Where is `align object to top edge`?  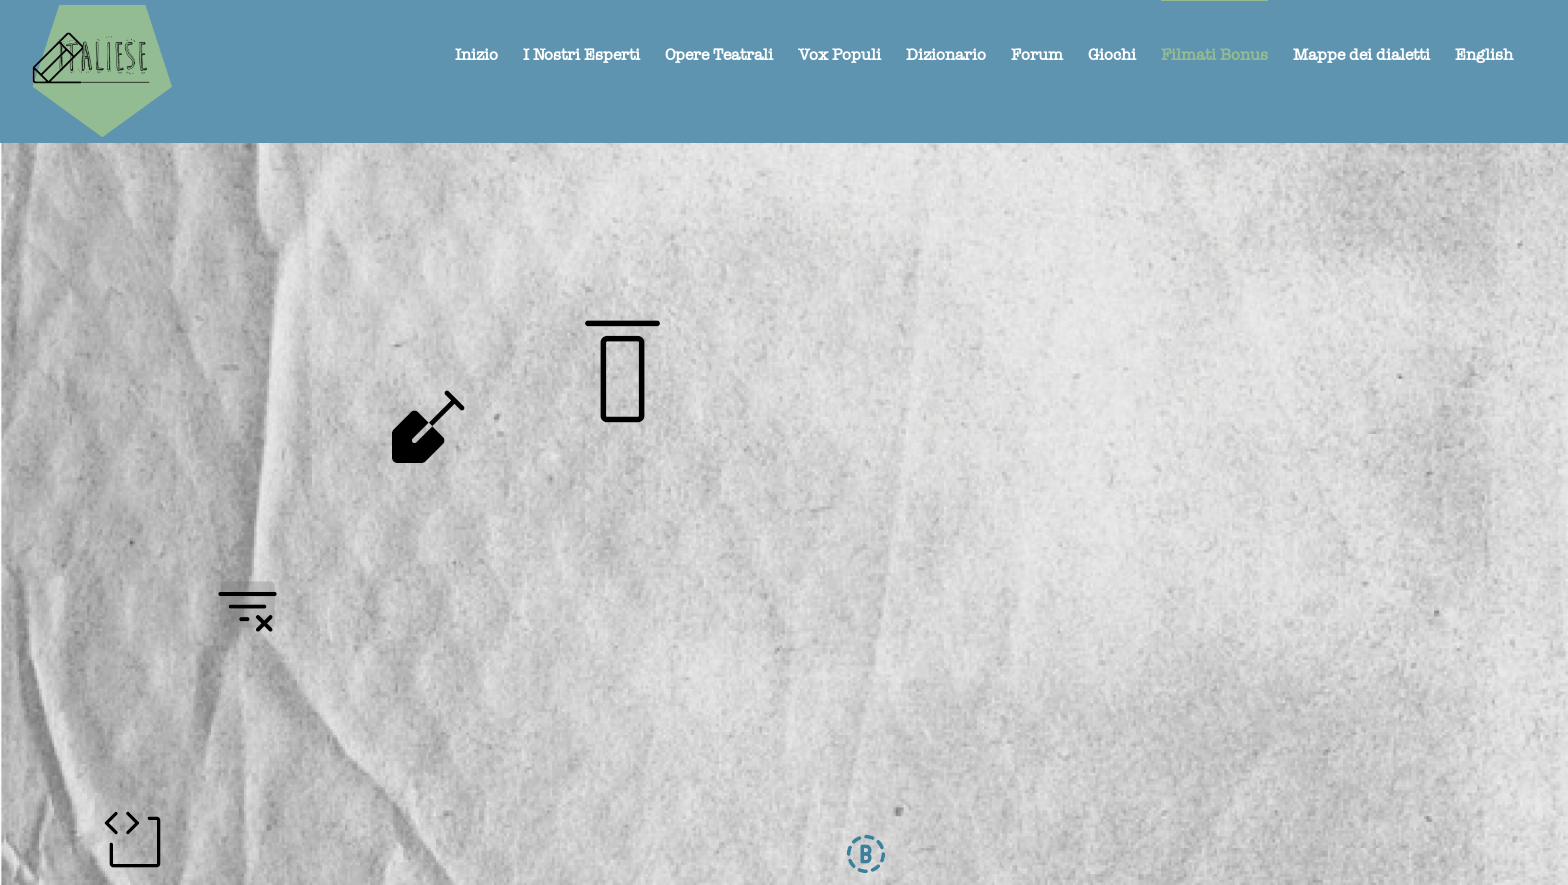 align object to top edge is located at coordinates (622, 369).